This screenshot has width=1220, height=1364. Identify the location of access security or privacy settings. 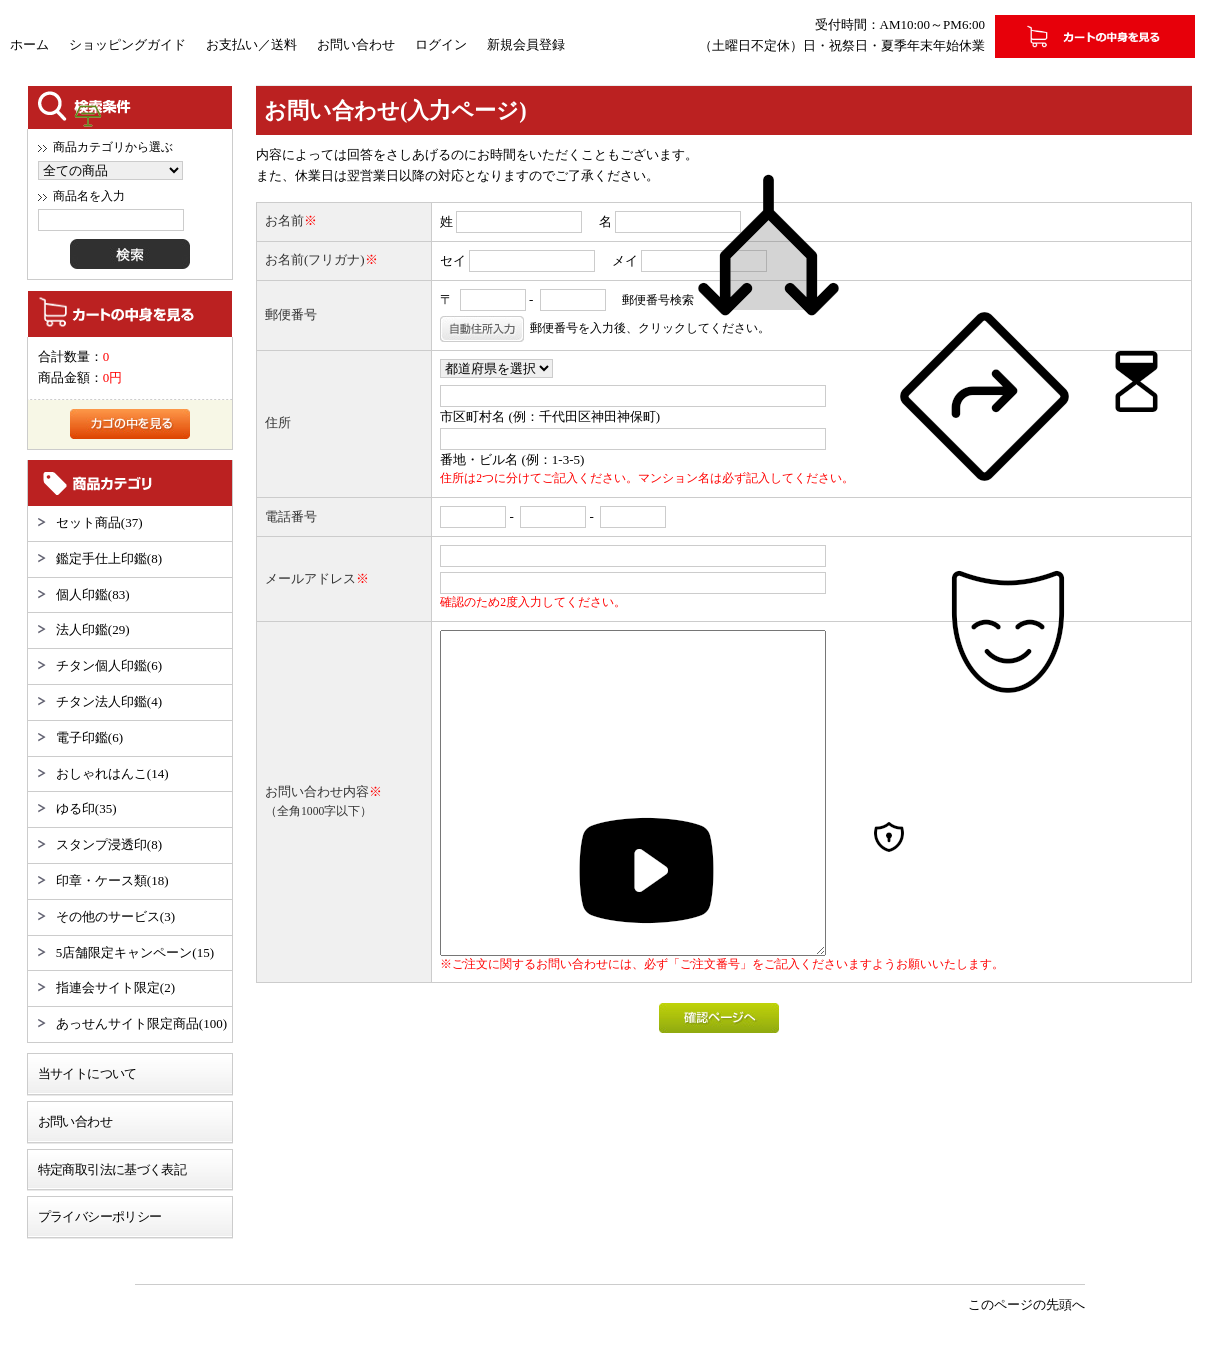
(889, 837).